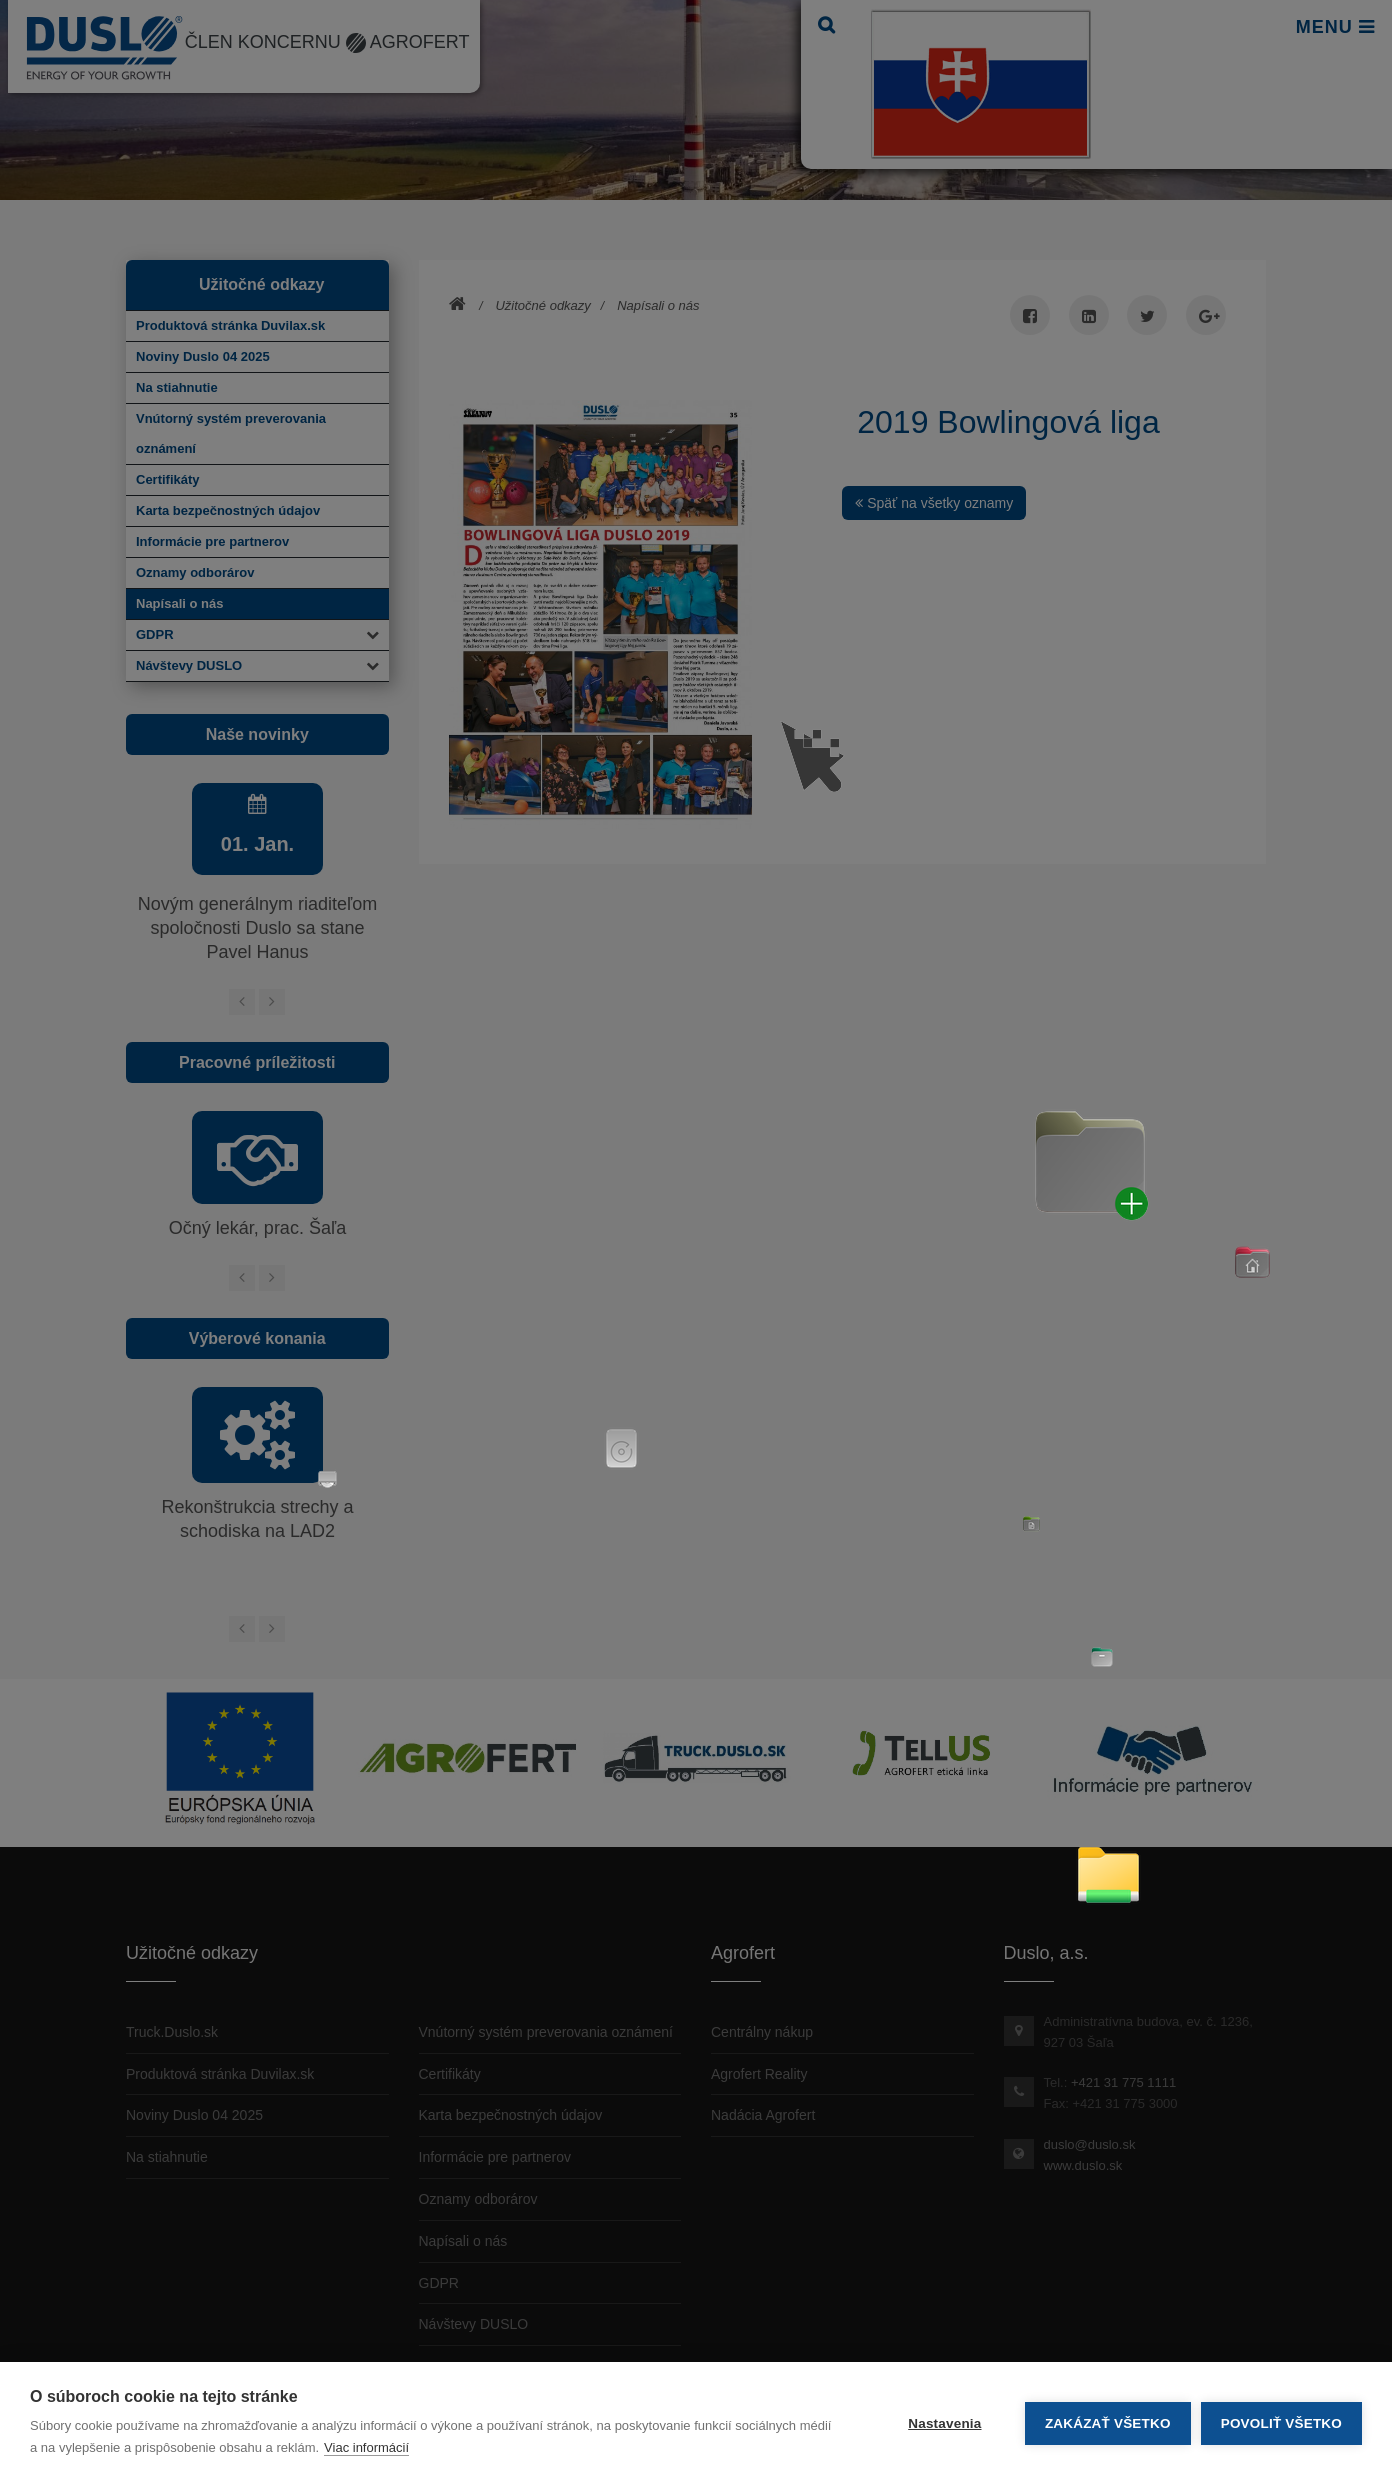  I want to click on open your documents folder, so click(1031, 1523).